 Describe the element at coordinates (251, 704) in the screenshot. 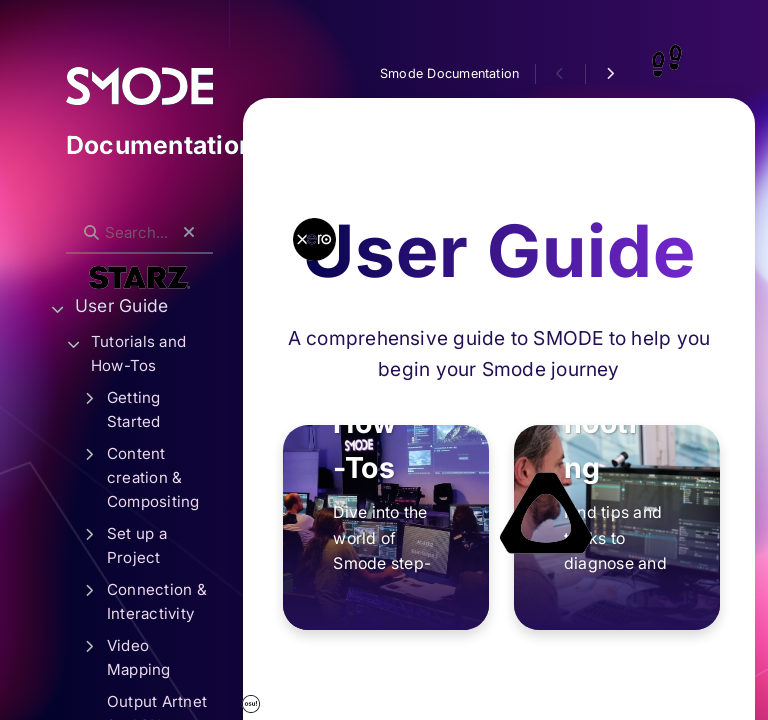

I see `open osu! rhythm game` at that location.